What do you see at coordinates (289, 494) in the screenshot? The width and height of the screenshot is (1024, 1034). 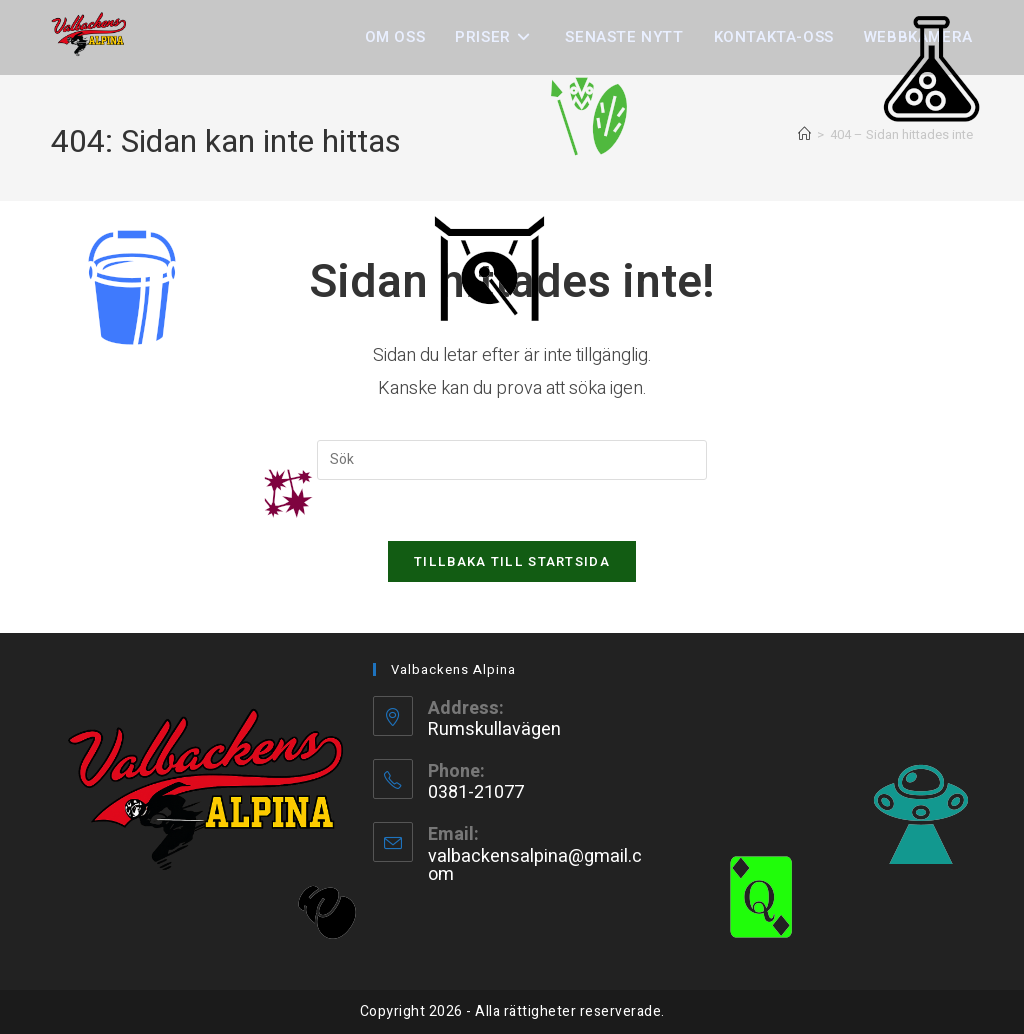 I see `indicates laser or energy weapon effect` at bounding box center [289, 494].